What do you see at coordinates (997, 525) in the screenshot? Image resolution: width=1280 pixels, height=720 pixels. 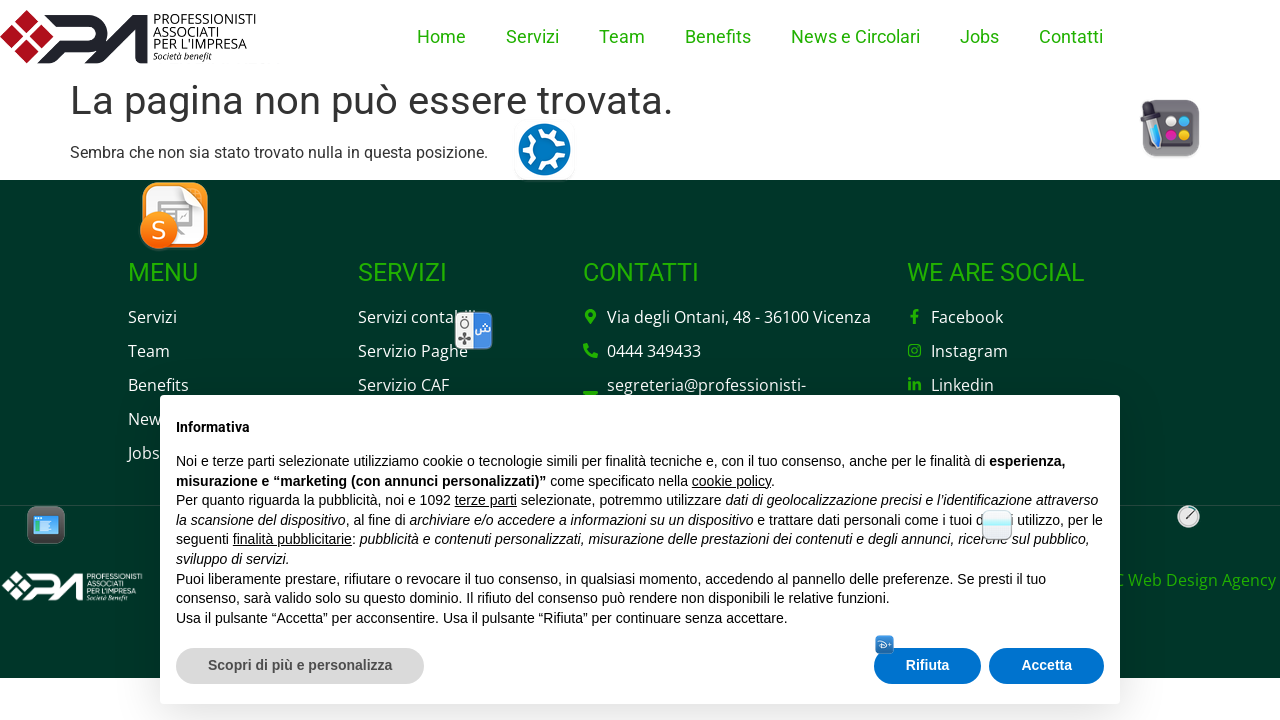 I see `open document scanner app` at bounding box center [997, 525].